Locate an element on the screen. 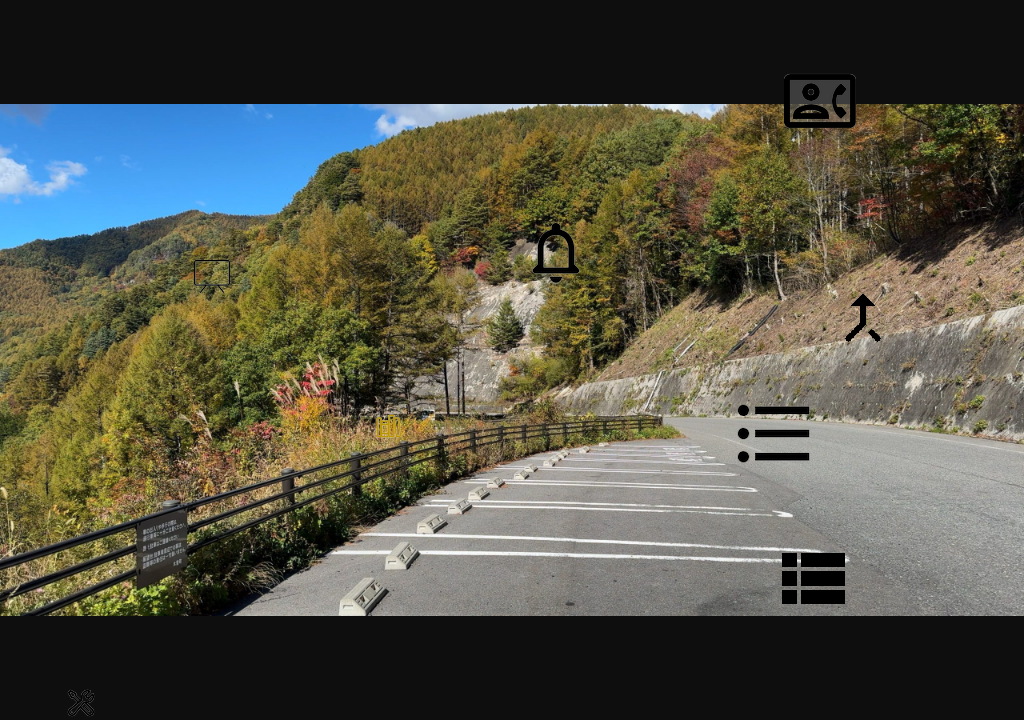  view notifications is located at coordinates (556, 252).